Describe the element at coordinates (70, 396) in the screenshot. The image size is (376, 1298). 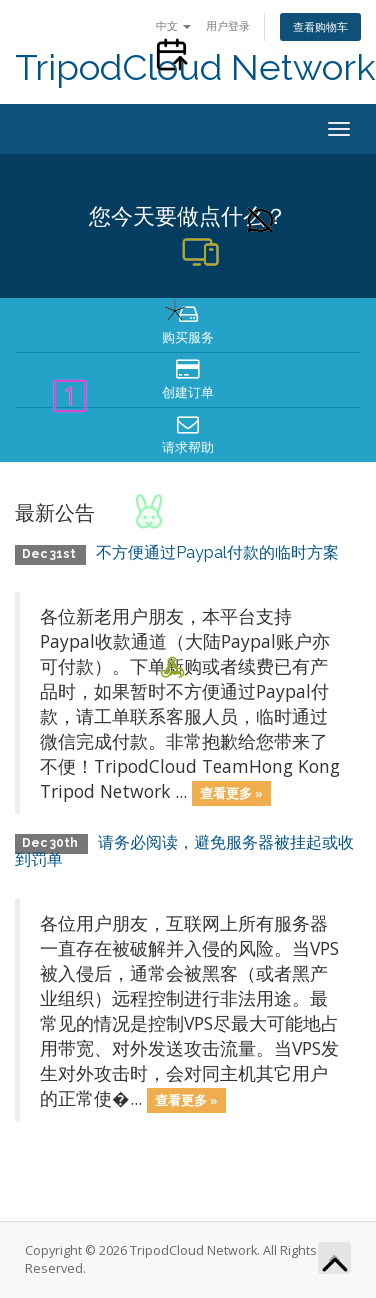
I see `indicates step one in a multi-step process` at that location.